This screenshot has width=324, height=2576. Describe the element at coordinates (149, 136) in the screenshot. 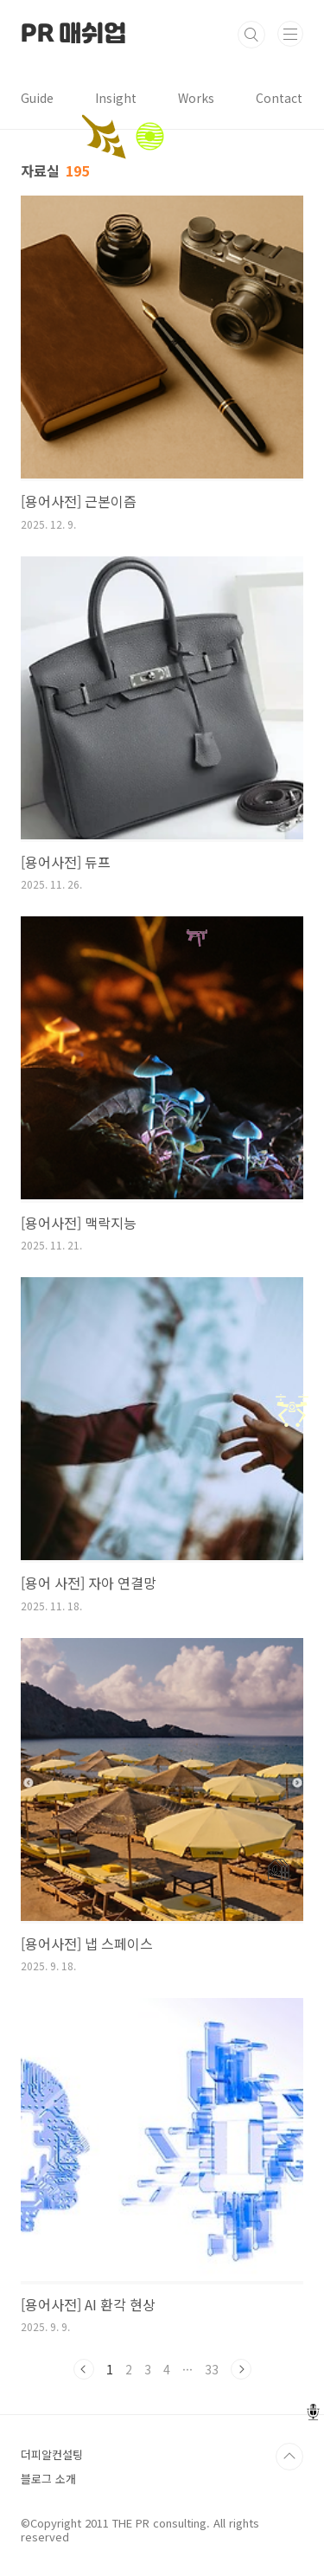

I see `decorative game badge or achievement icon` at that location.